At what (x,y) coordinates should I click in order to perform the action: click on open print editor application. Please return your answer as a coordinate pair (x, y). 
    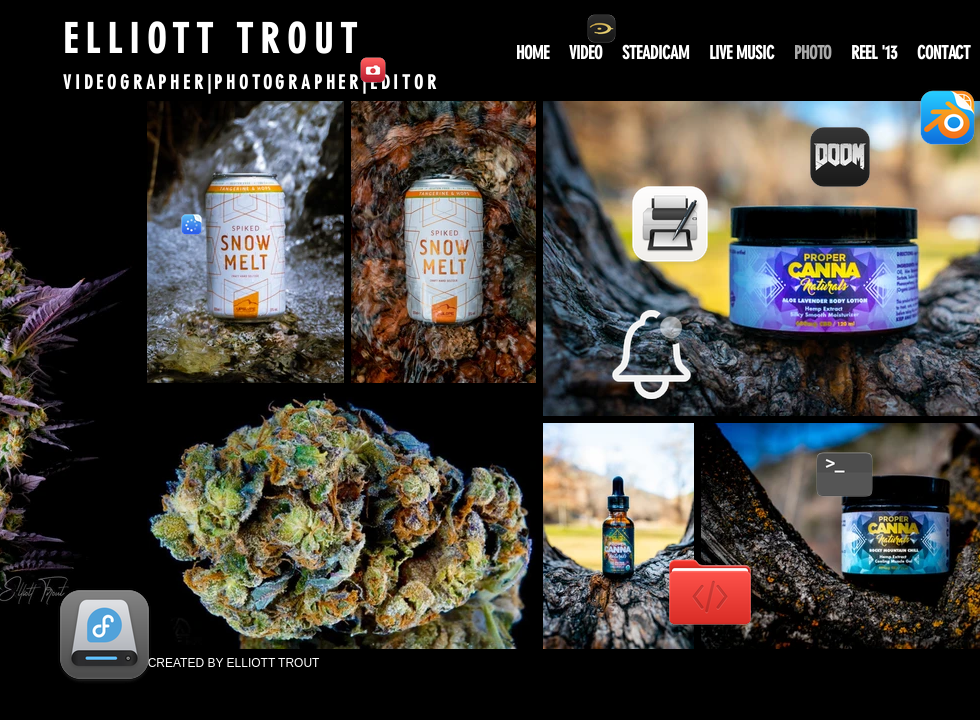
    Looking at the image, I should click on (670, 224).